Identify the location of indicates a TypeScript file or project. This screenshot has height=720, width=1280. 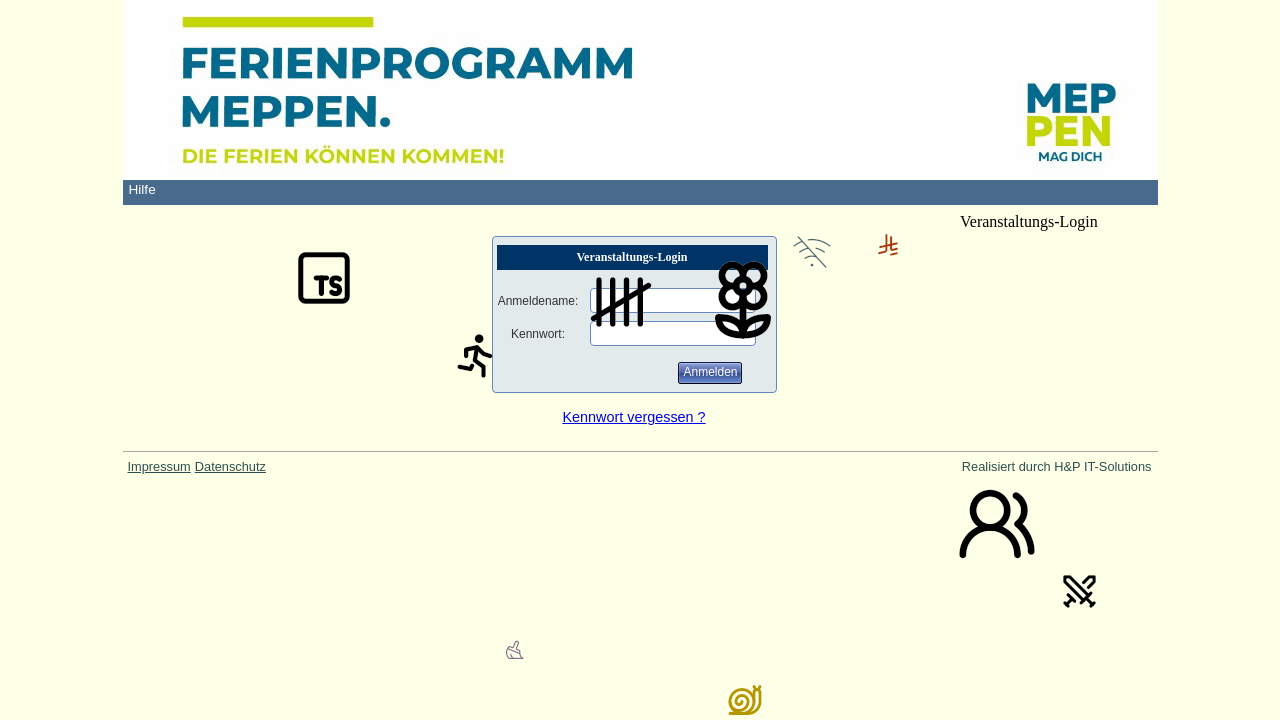
(324, 278).